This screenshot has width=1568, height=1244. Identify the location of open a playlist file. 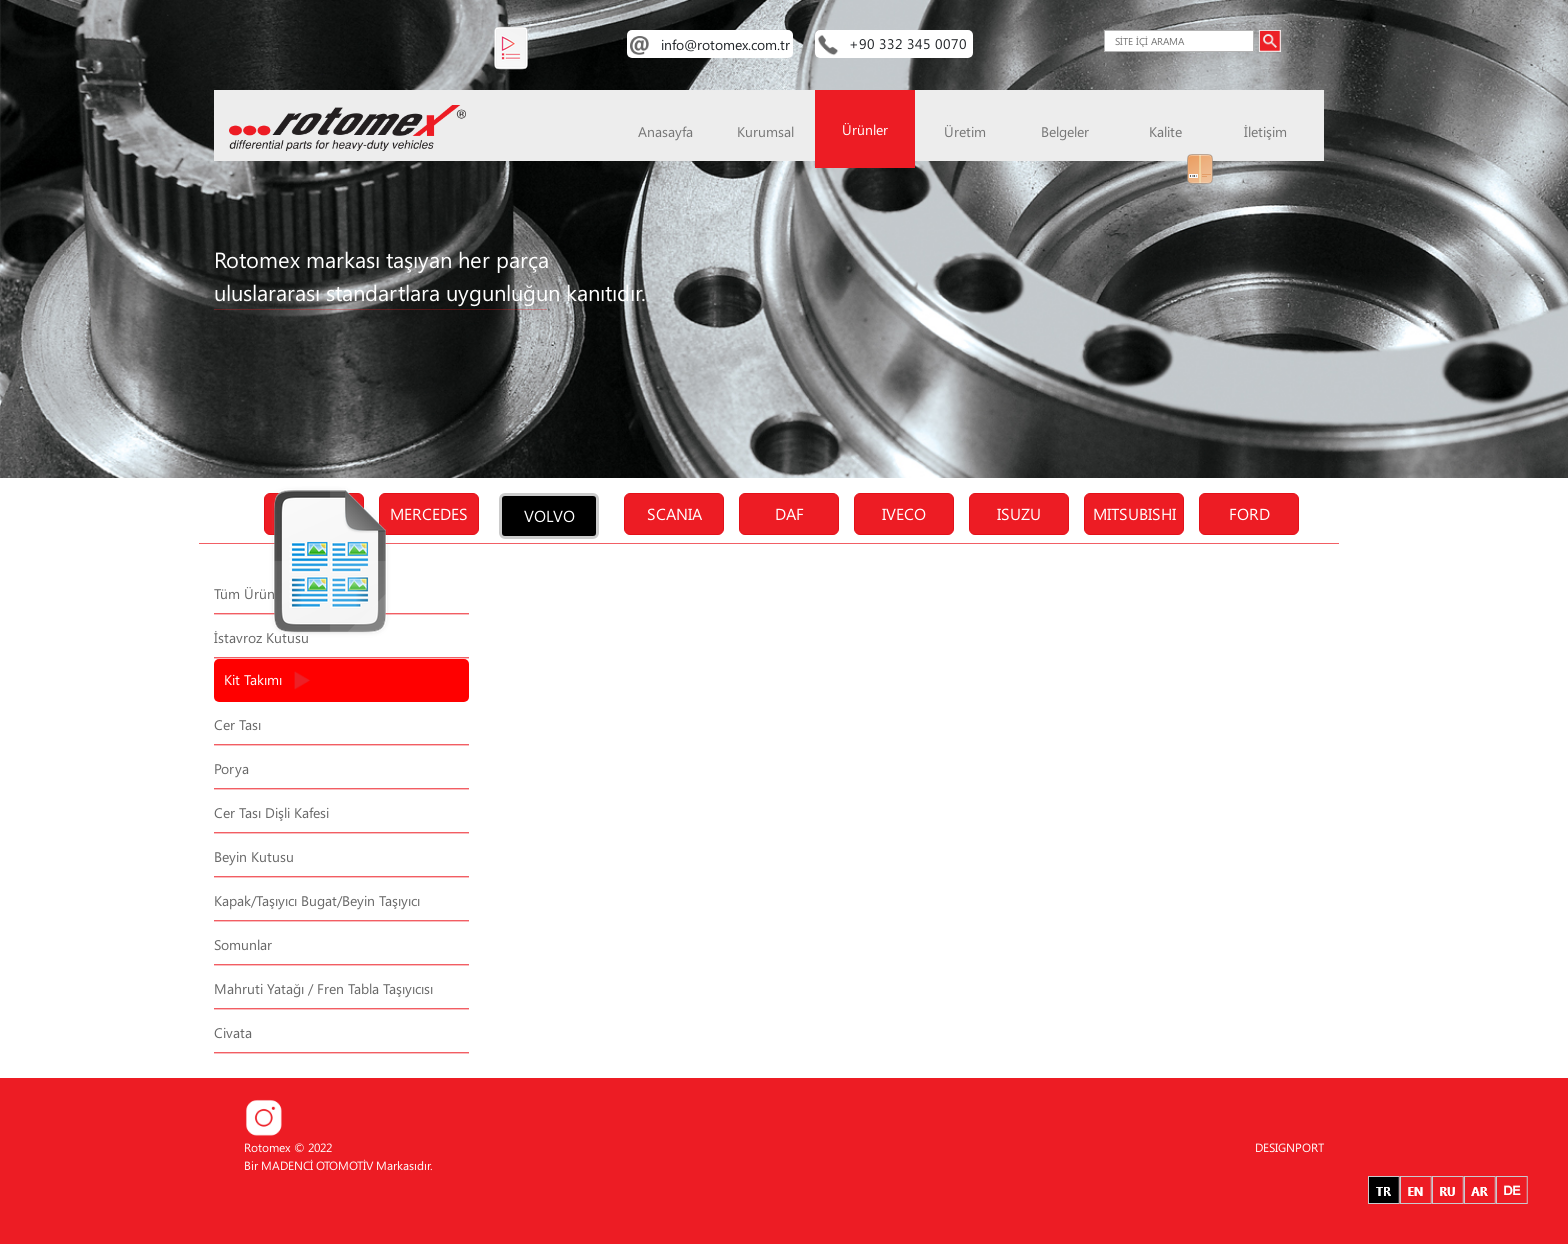
(511, 48).